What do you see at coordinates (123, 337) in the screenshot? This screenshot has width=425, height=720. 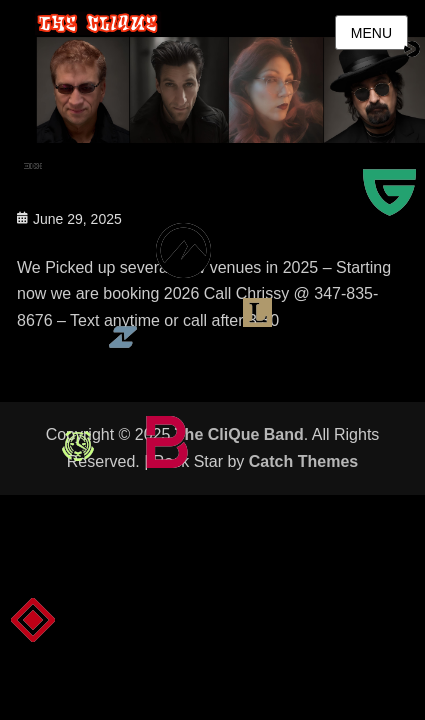 I see `zincsearch logo` at bounding box center [123, 337].